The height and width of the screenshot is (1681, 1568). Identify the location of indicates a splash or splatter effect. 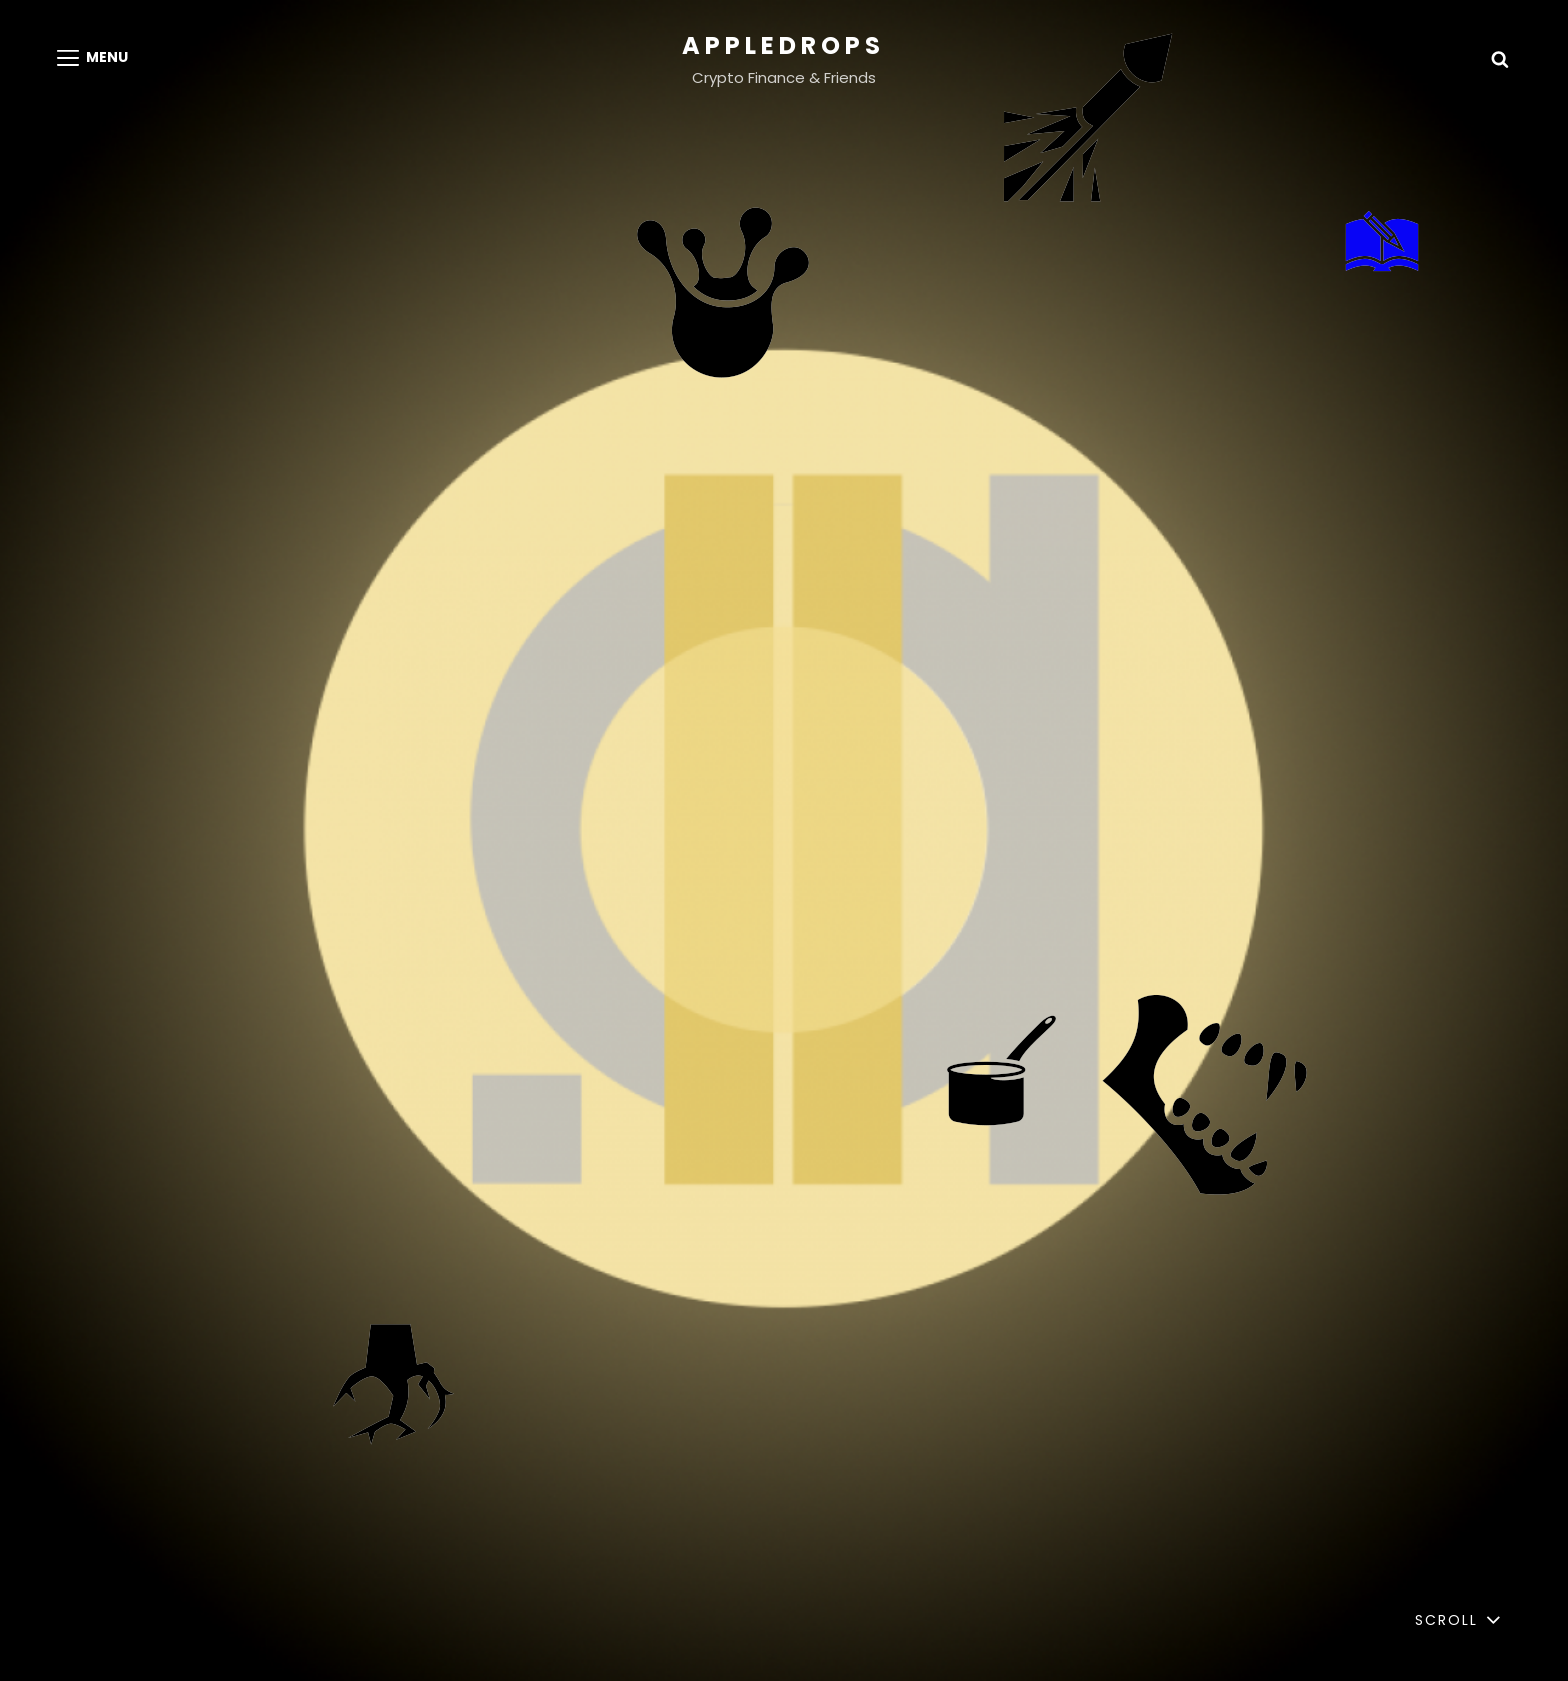
(722, 291).